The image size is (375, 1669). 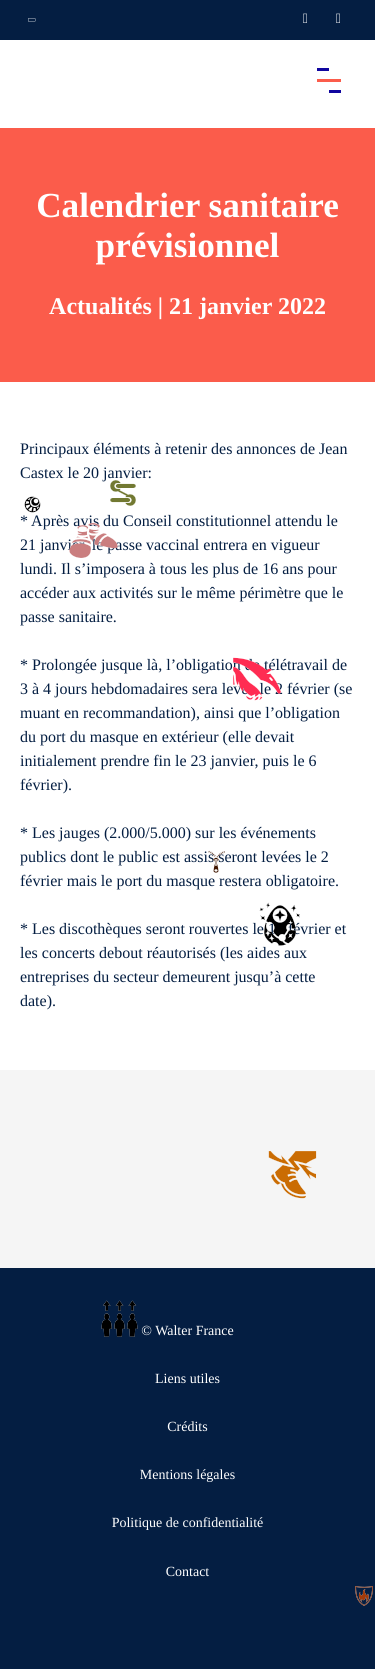 What do you see at coordinates (123, 493) in the screenshot?
I see `connect or link two items together` at bounding box center [123, 493].